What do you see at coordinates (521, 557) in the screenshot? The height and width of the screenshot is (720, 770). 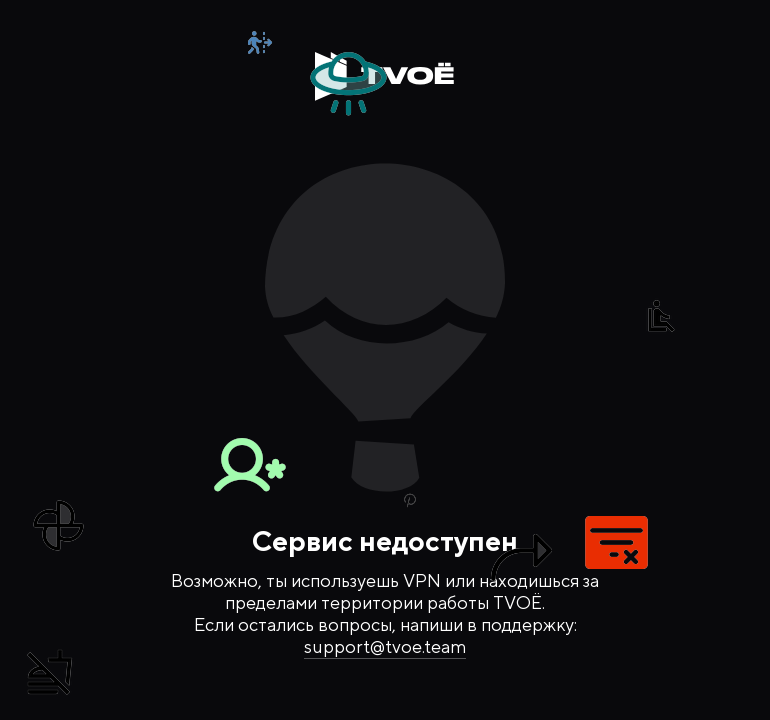 I see `share or forward content` at bounding box center [521, 557].